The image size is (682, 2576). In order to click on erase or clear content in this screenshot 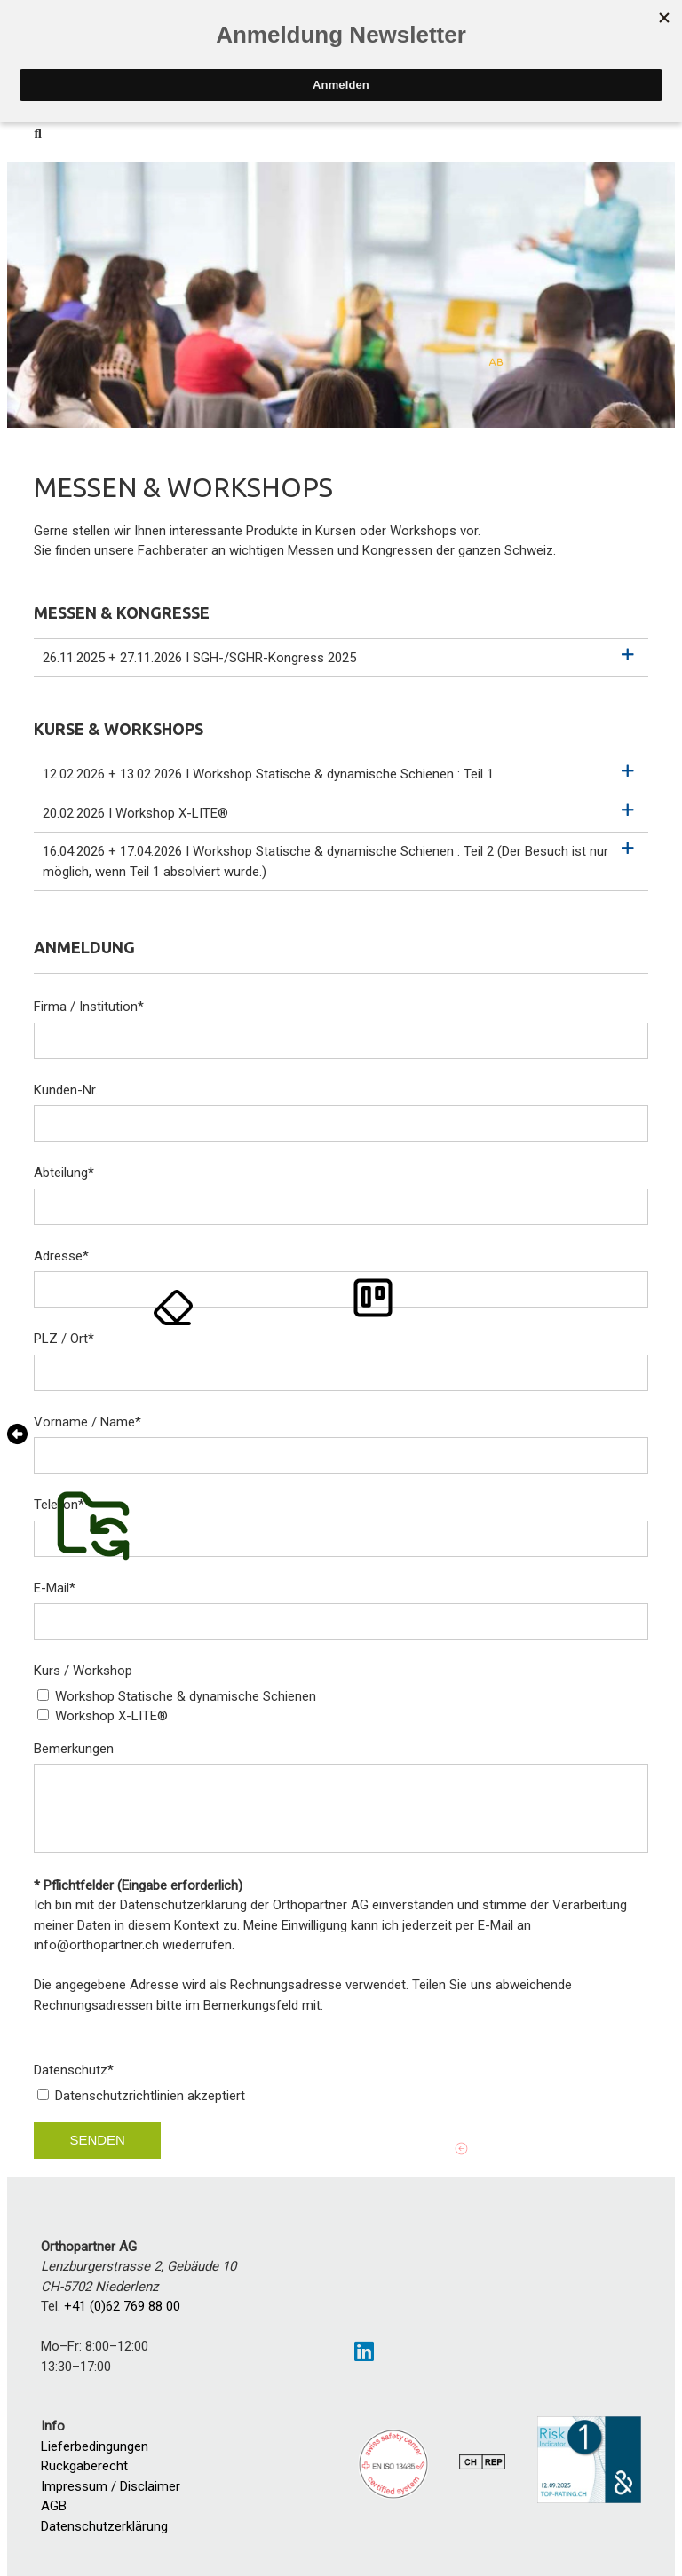, I will do `click(173, 1308)`.